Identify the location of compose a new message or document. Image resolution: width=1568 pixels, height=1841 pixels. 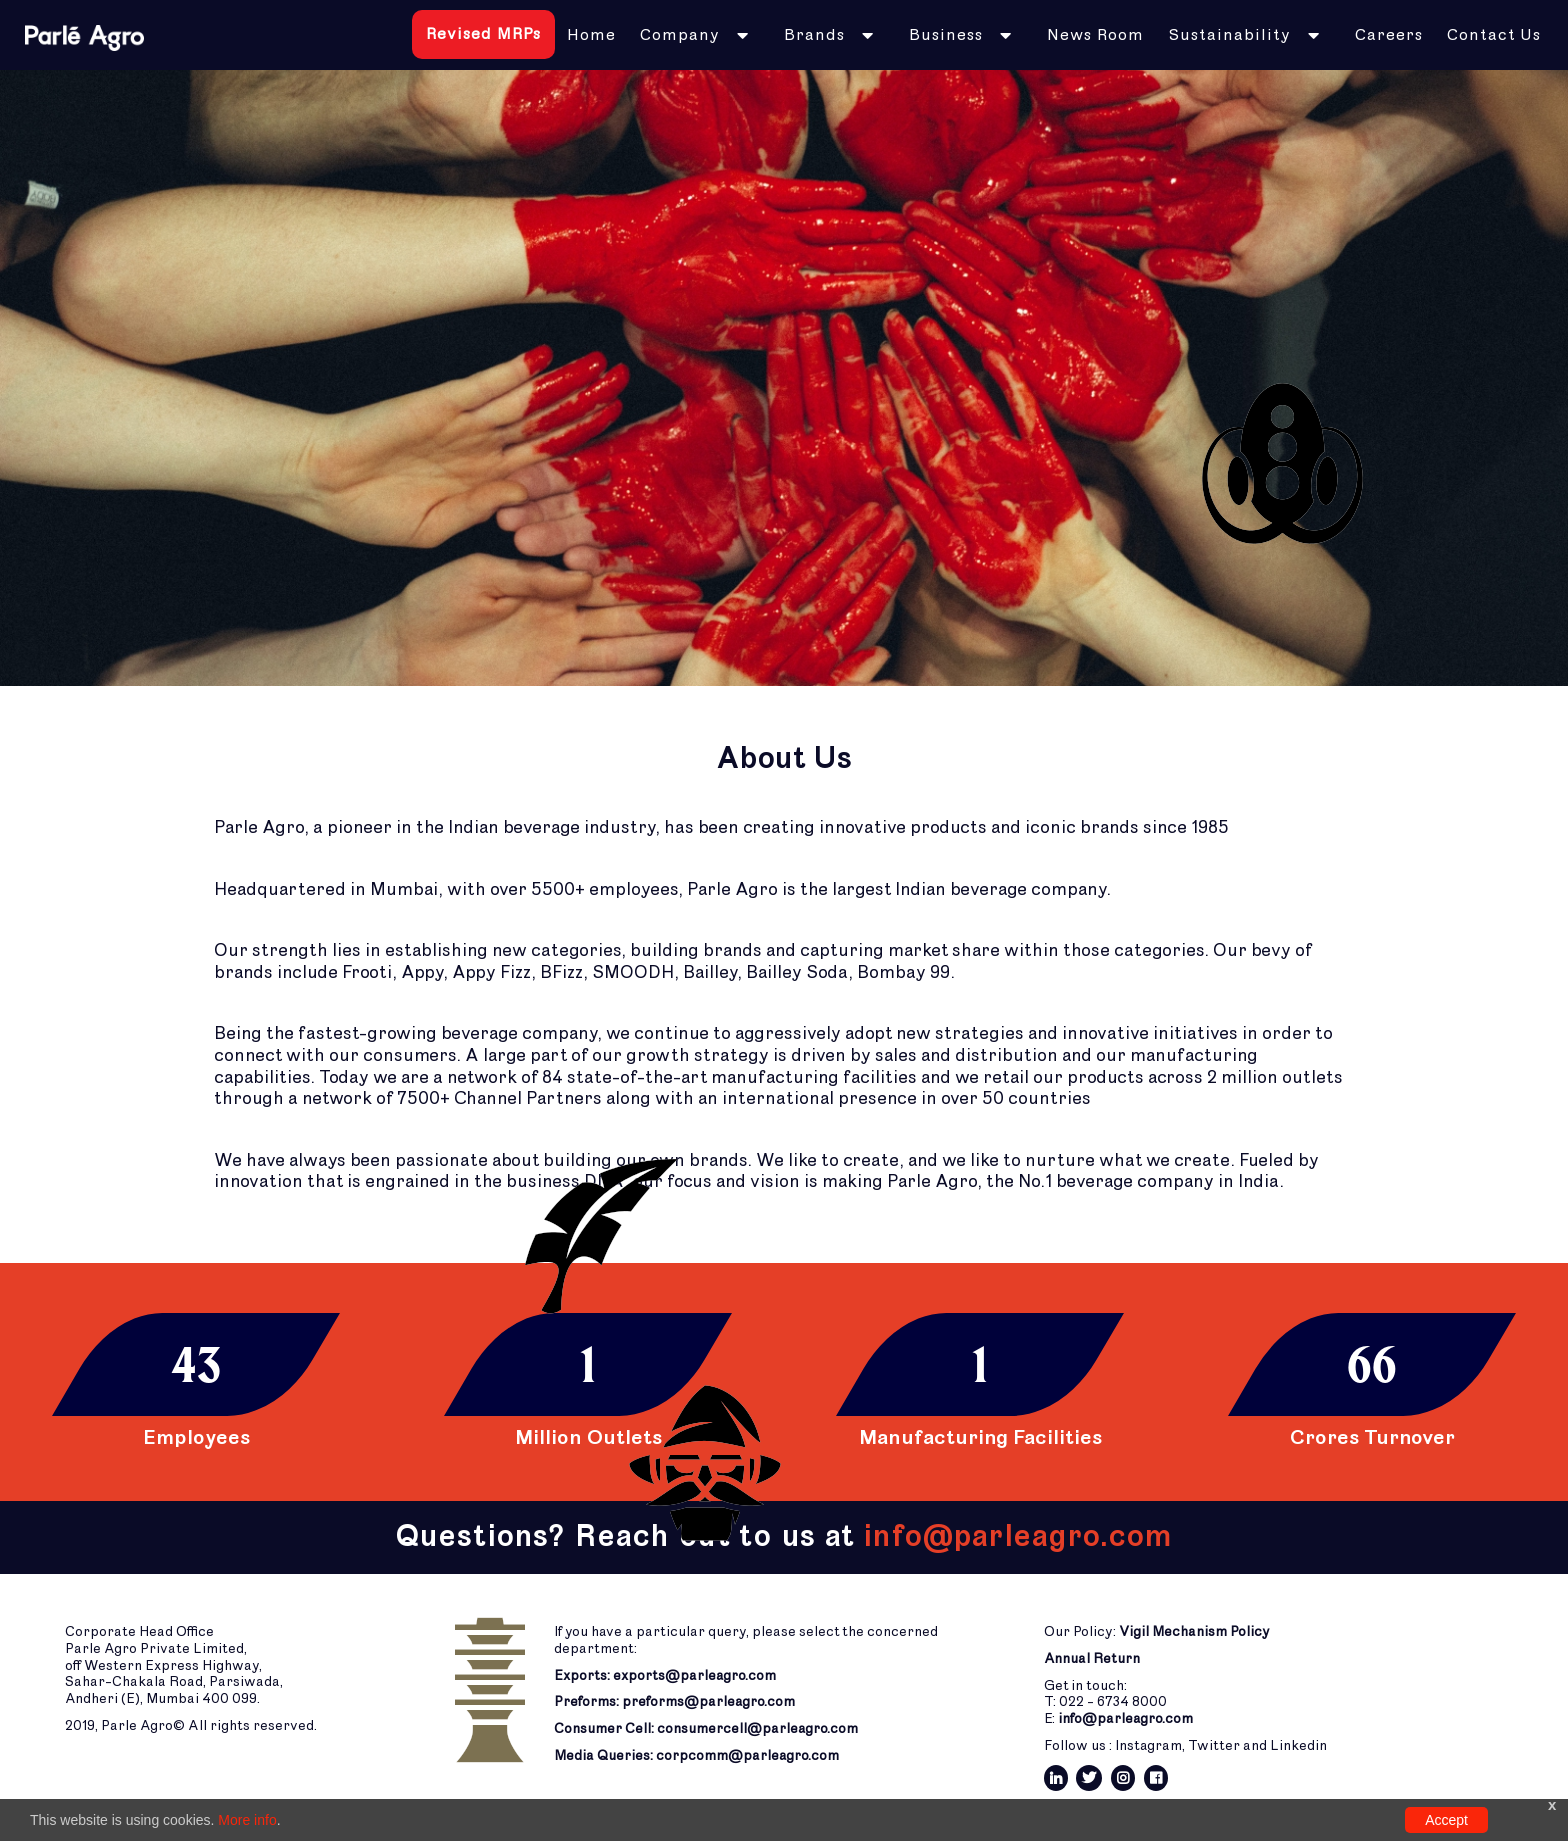
(602, 1234).